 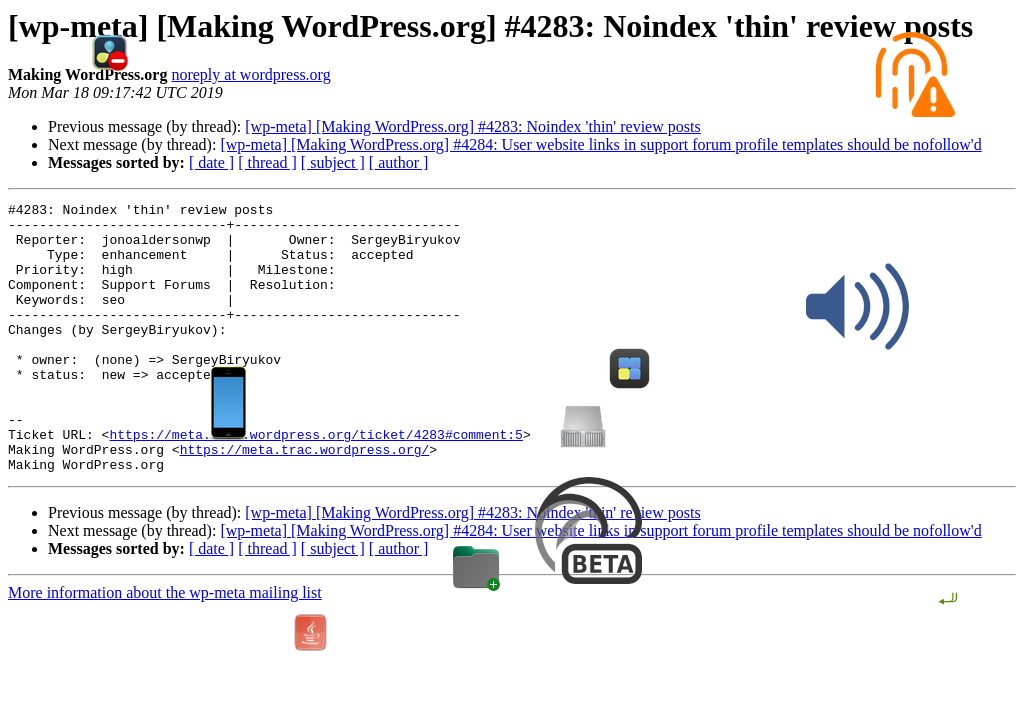 I want to click on uninstall DaVinci Resolve application, so click(x=109, y=52).